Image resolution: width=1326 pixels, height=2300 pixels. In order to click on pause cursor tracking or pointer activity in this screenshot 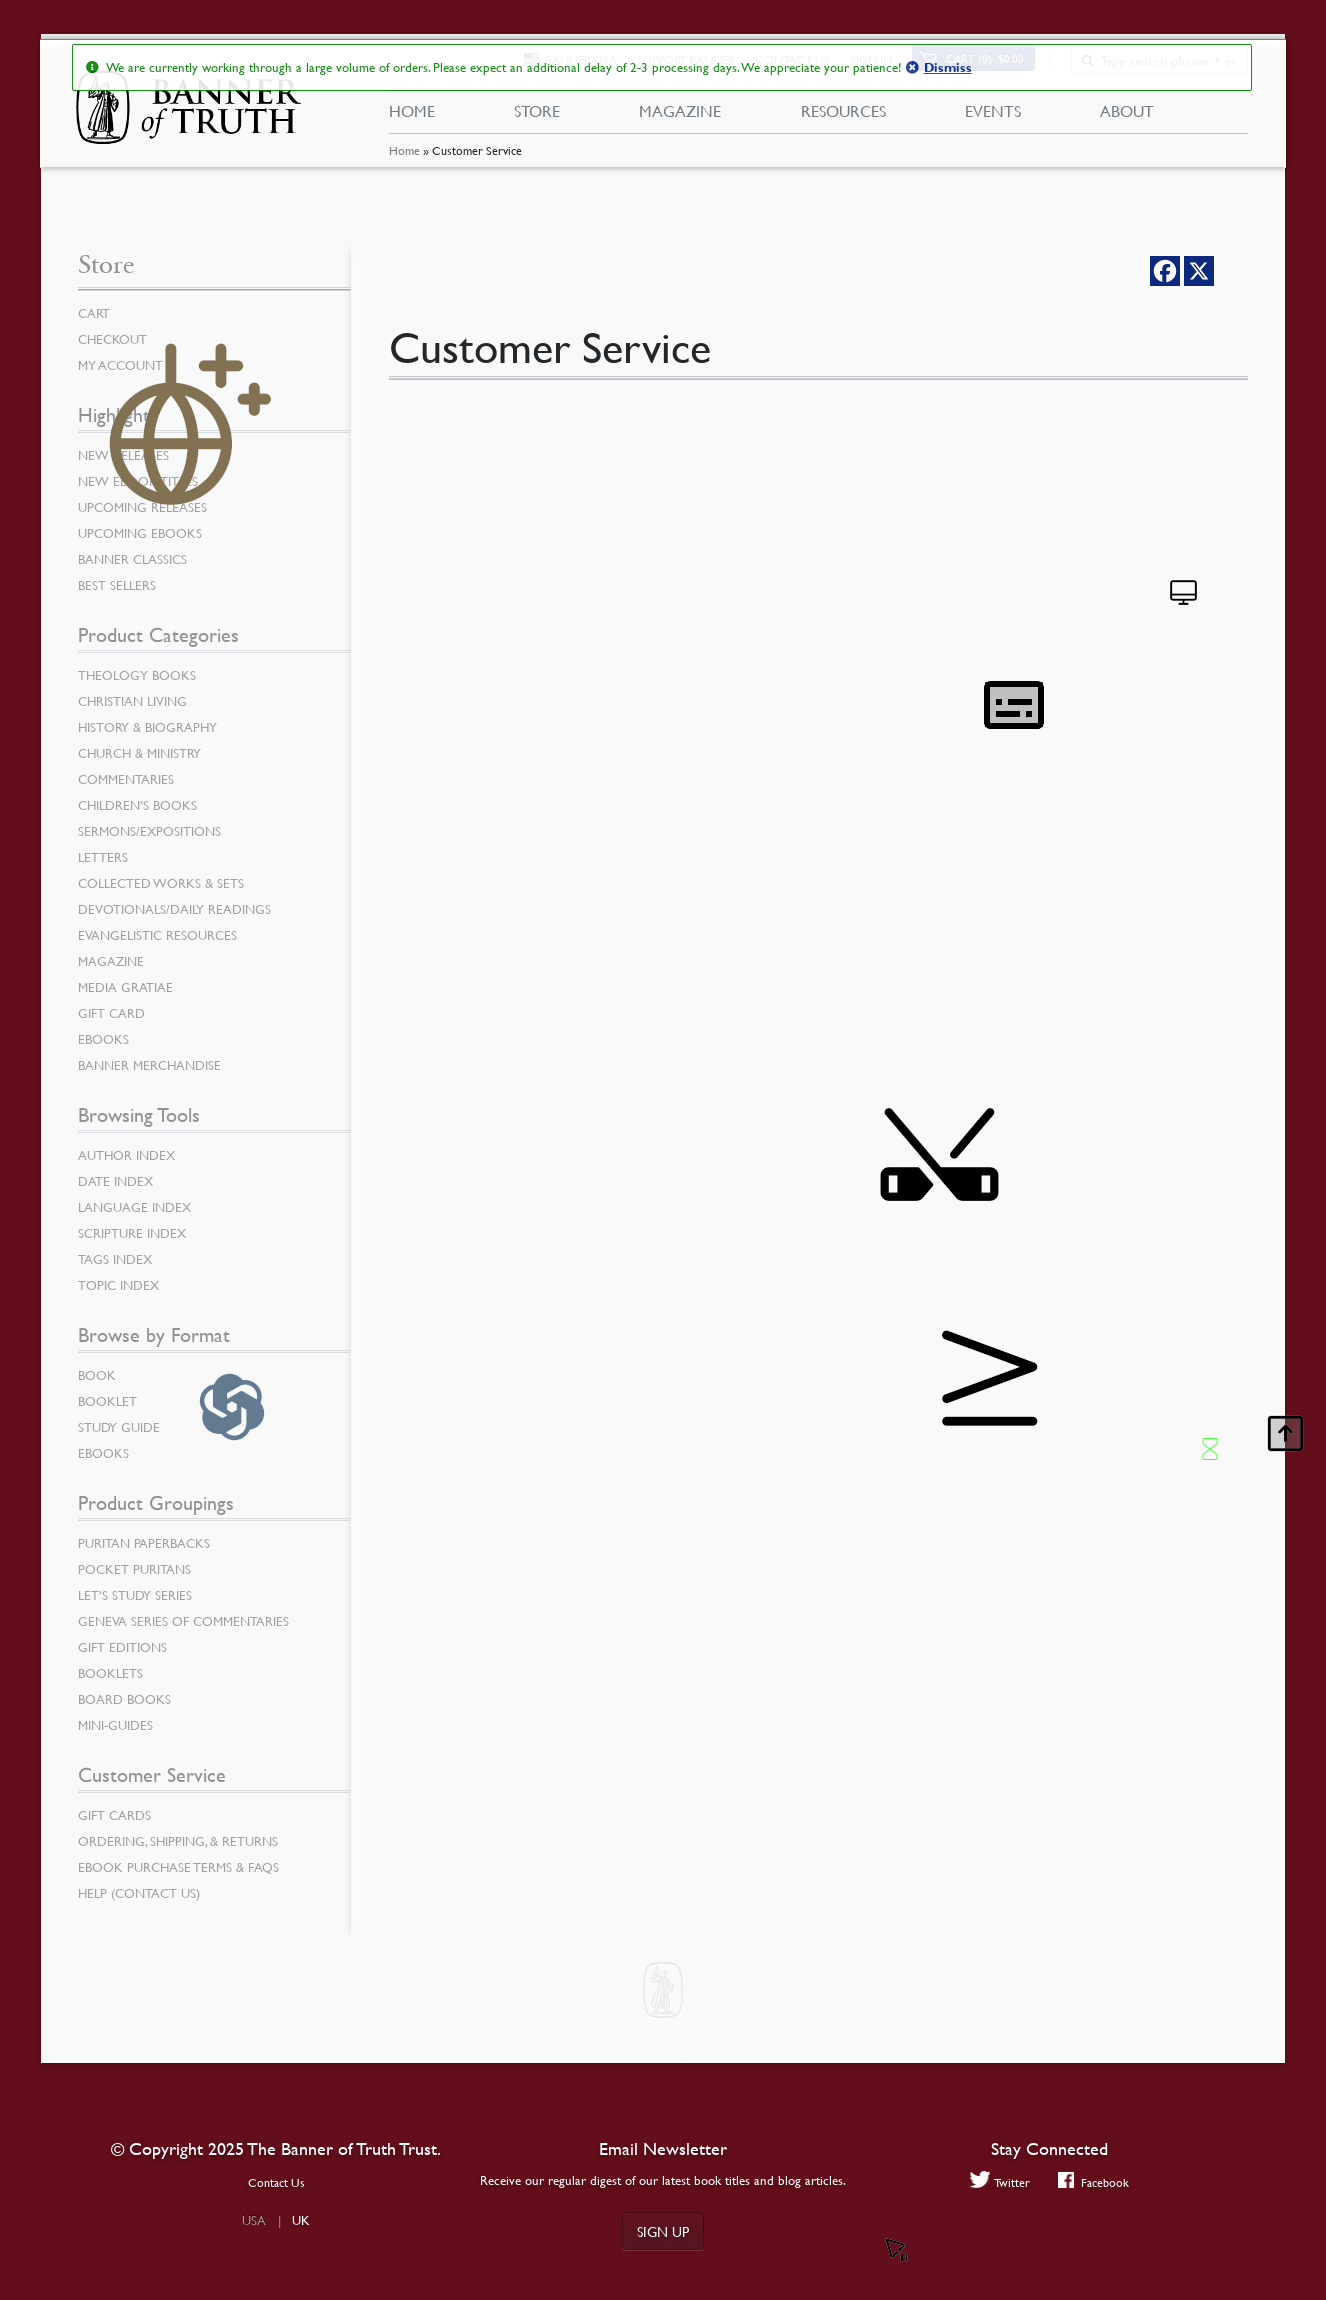, I will do `click(896, 2249)`.